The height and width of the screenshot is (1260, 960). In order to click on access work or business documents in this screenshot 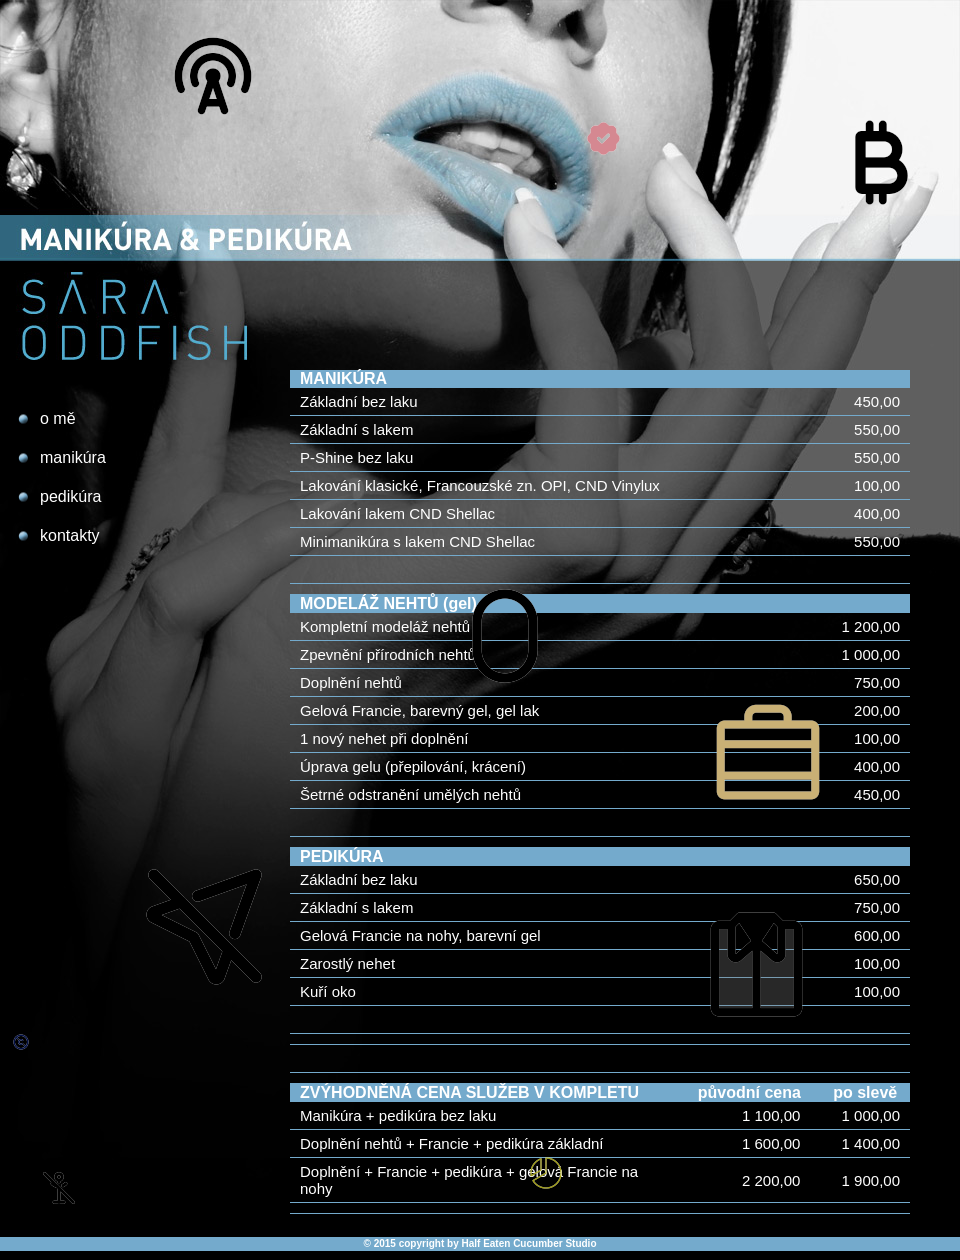, I will do `click(768, 756)`.